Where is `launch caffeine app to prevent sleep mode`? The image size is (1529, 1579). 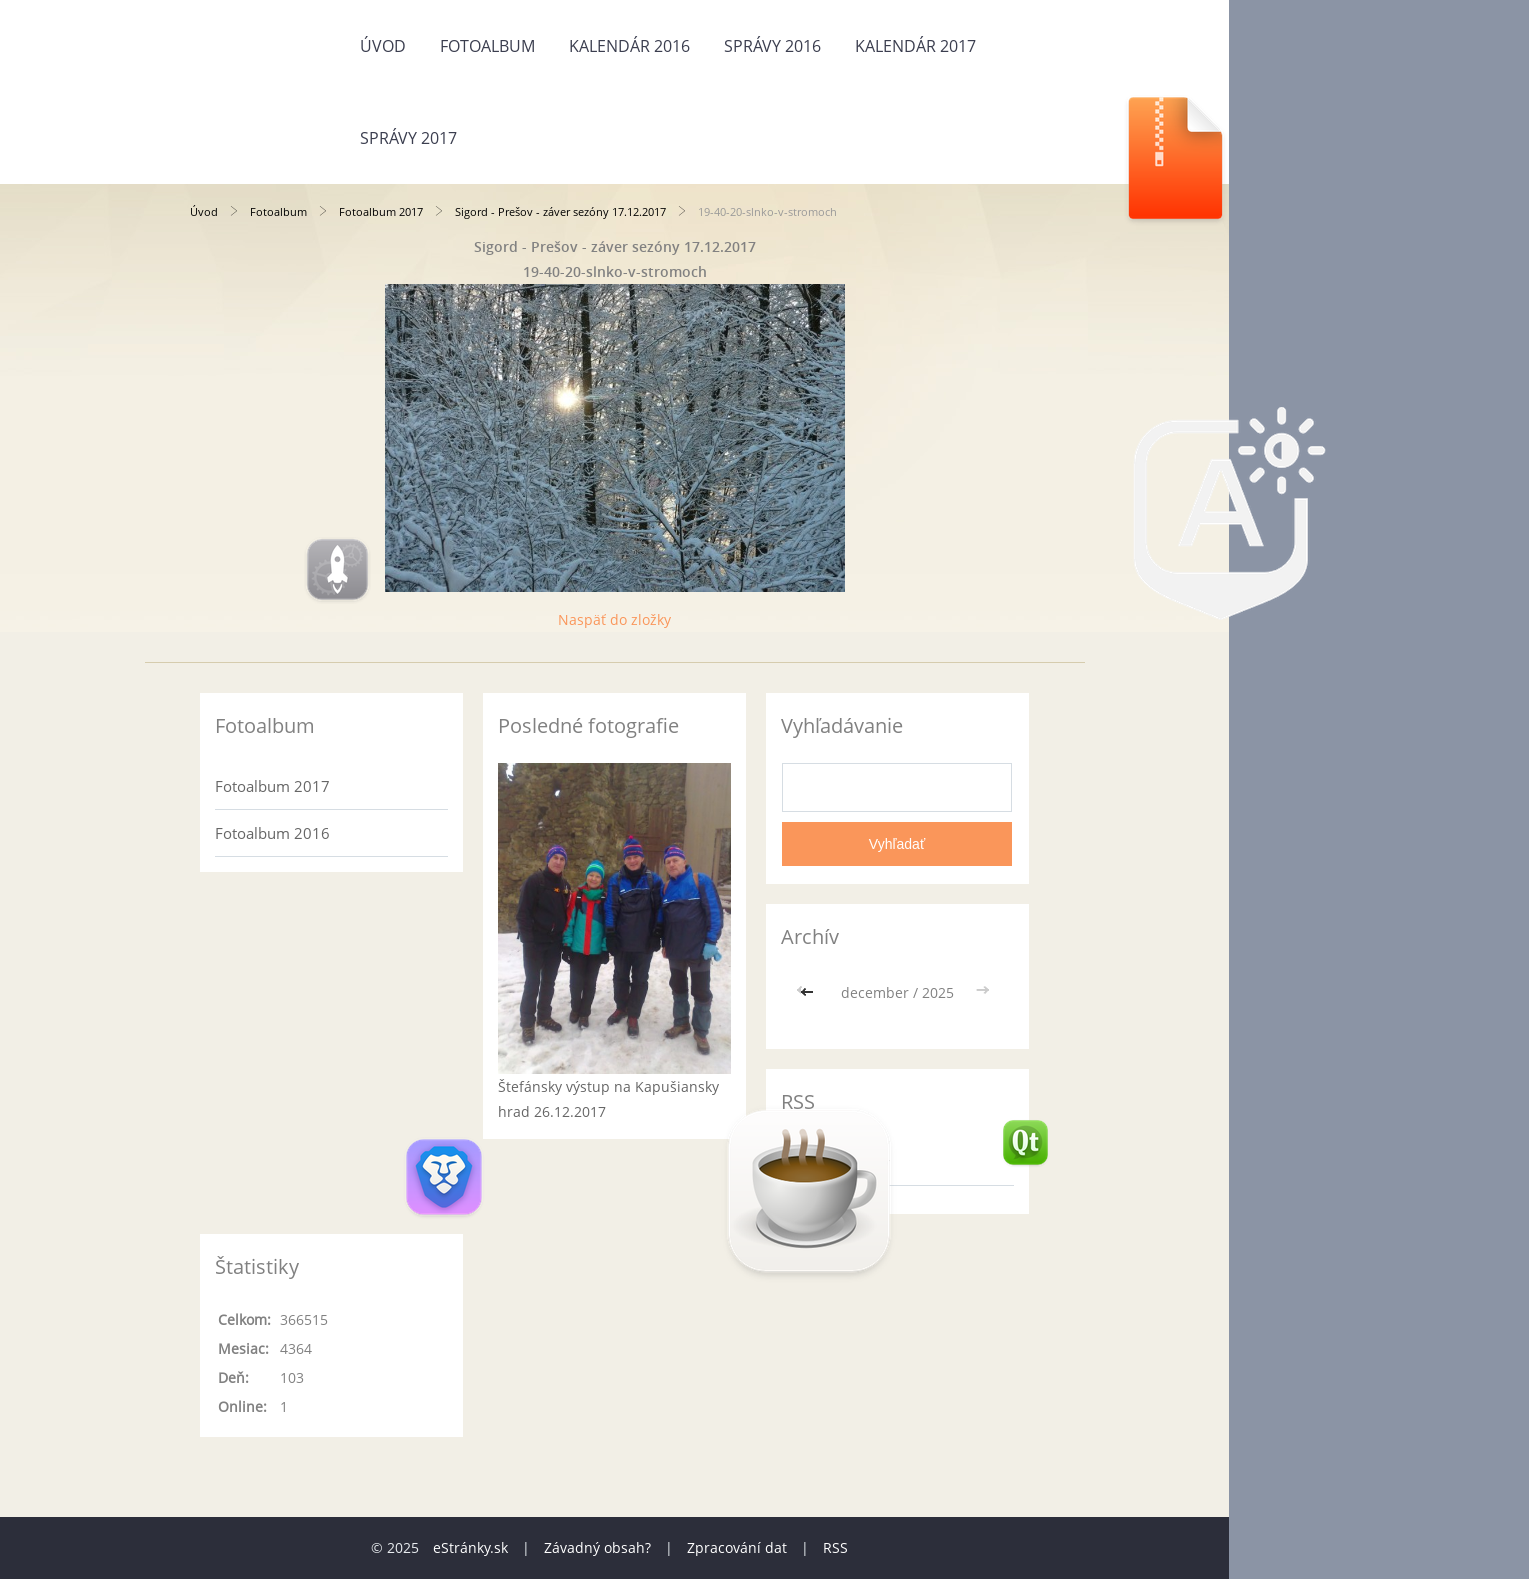
launch caffeine app to prevent sleep mode is located at coordinates (809, 1191).